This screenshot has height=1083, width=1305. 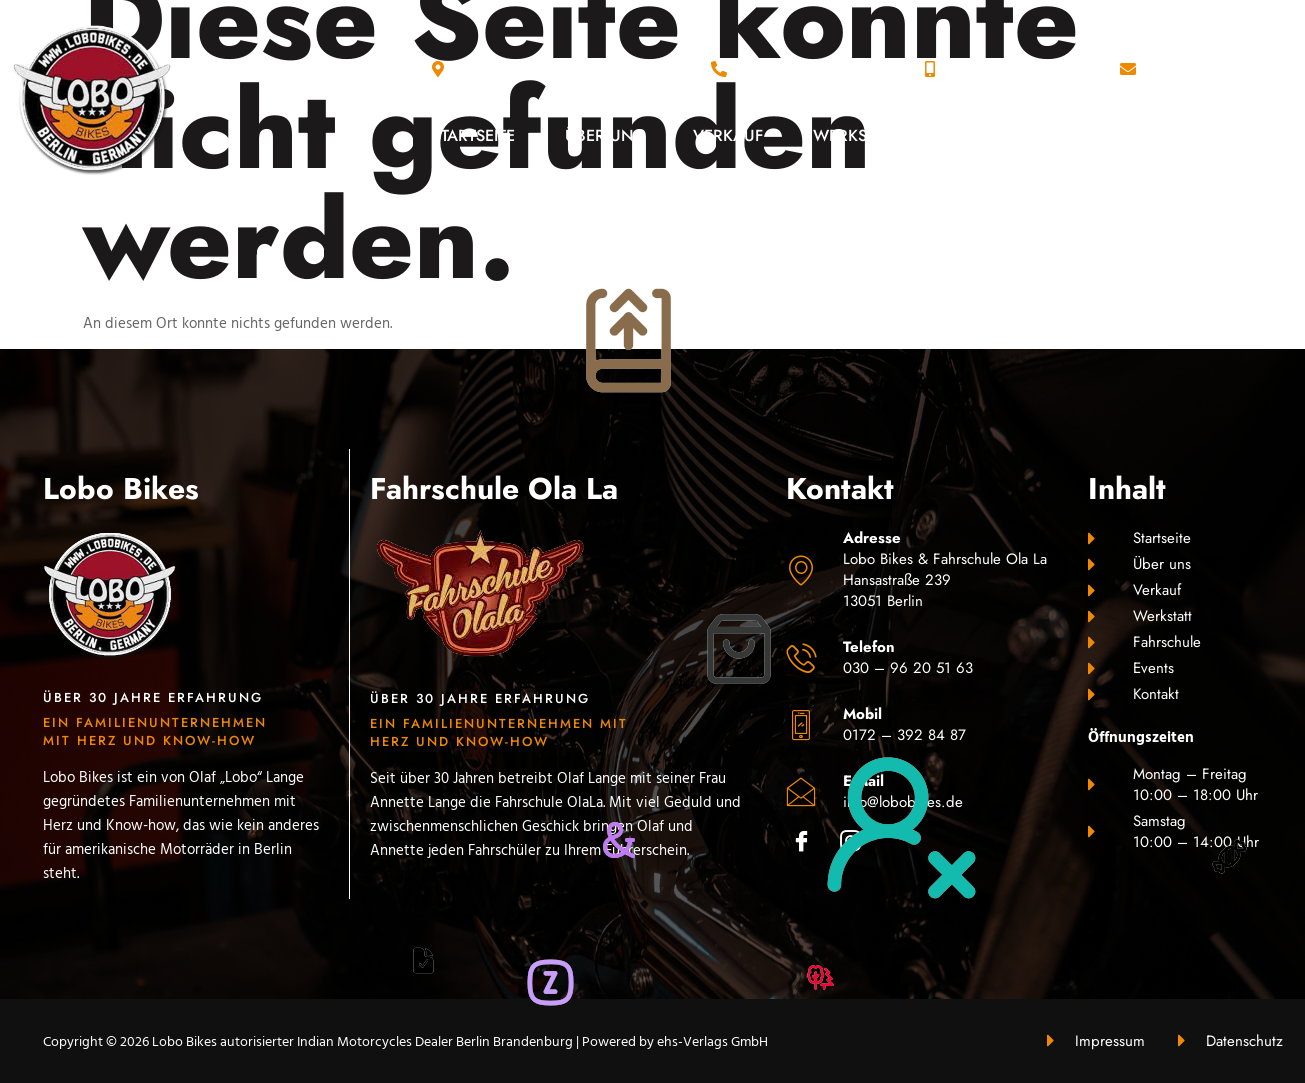 What do you see at coordinates (550, 982) in the screenshot?
I see `alphabetical sorting option (Z)` at bounding box center [550, 982].